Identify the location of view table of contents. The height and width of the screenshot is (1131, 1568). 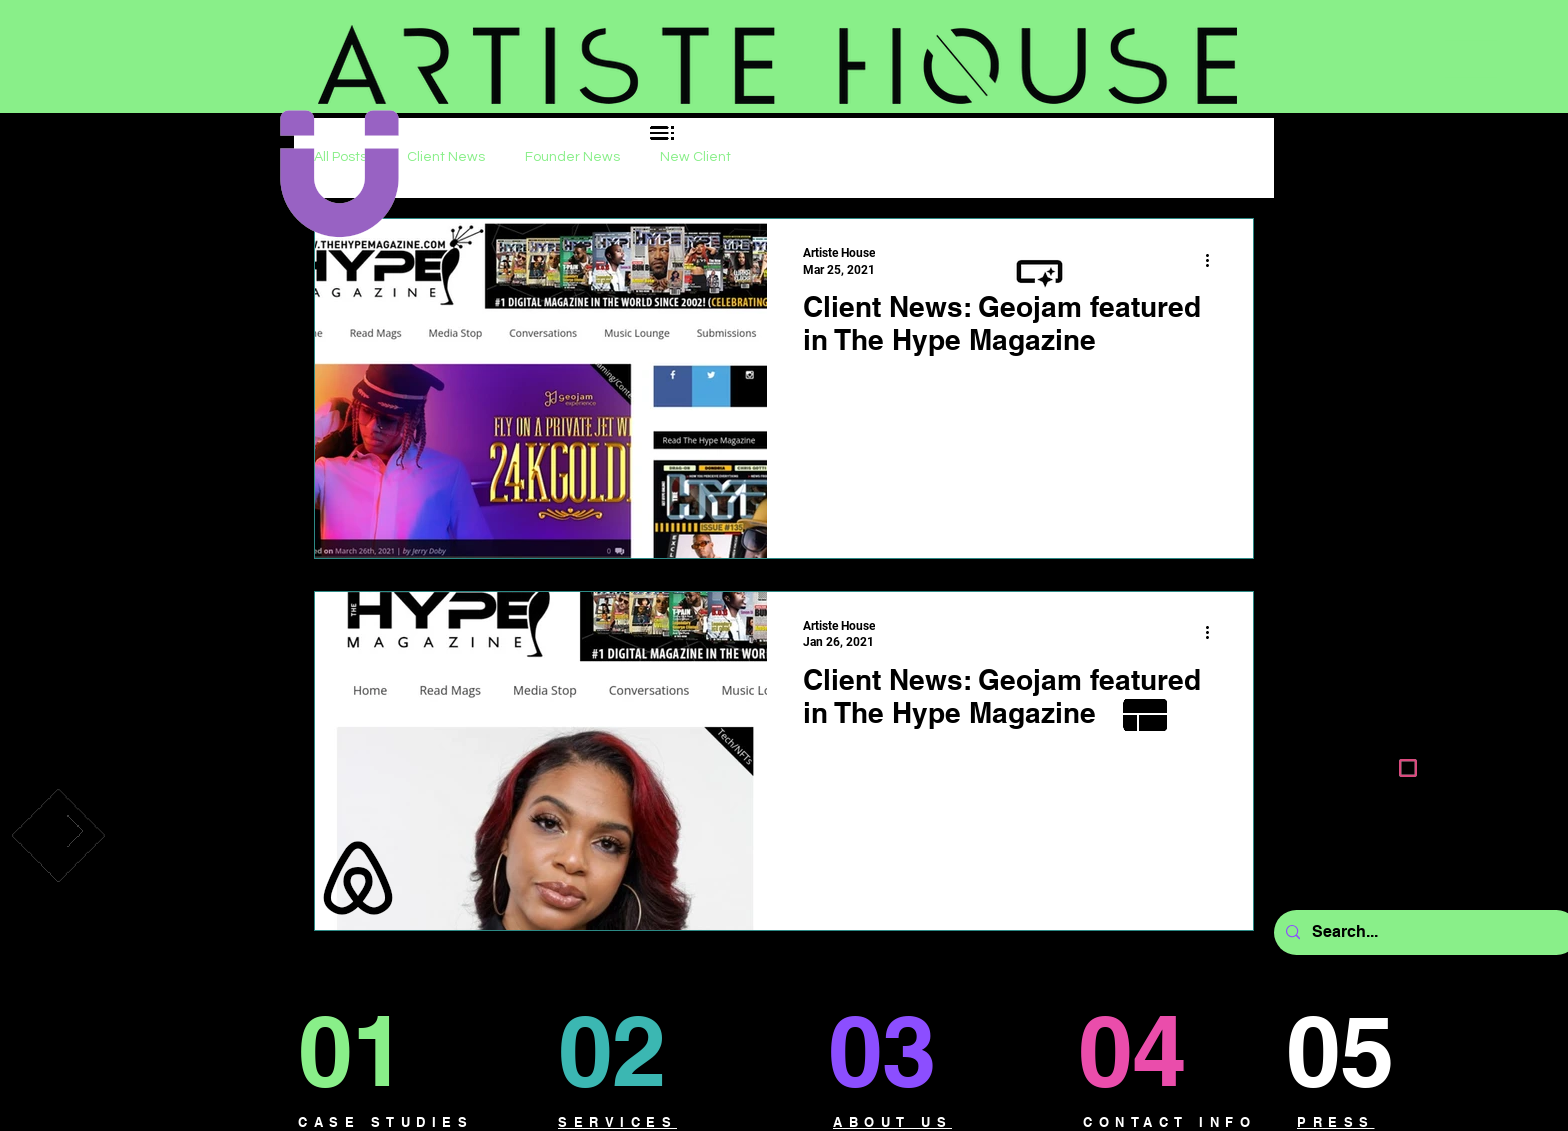
(662, 133).